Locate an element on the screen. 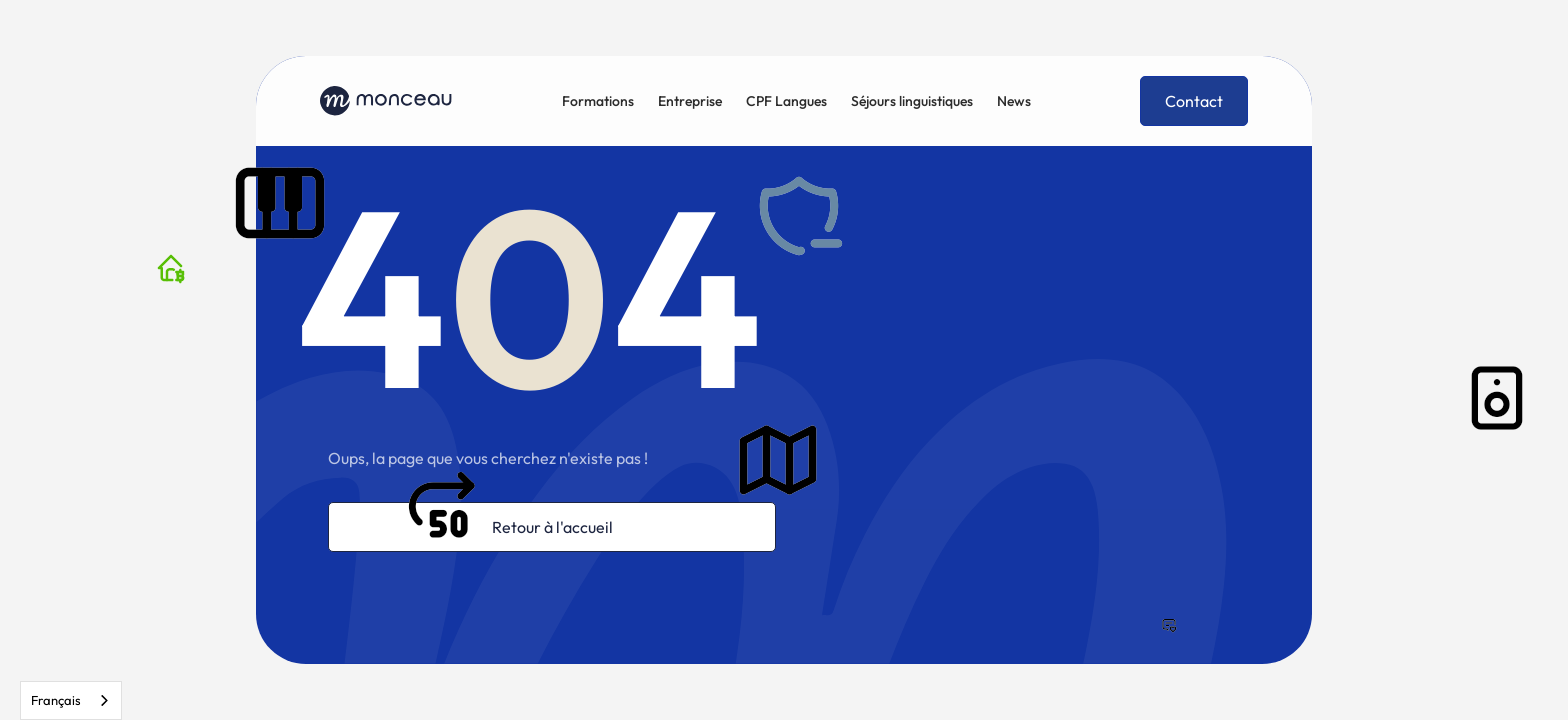 This screenshot has width=1568, height=720. access bitcoin wallet or crypto home dashboard is located at coordinates (171, 268).